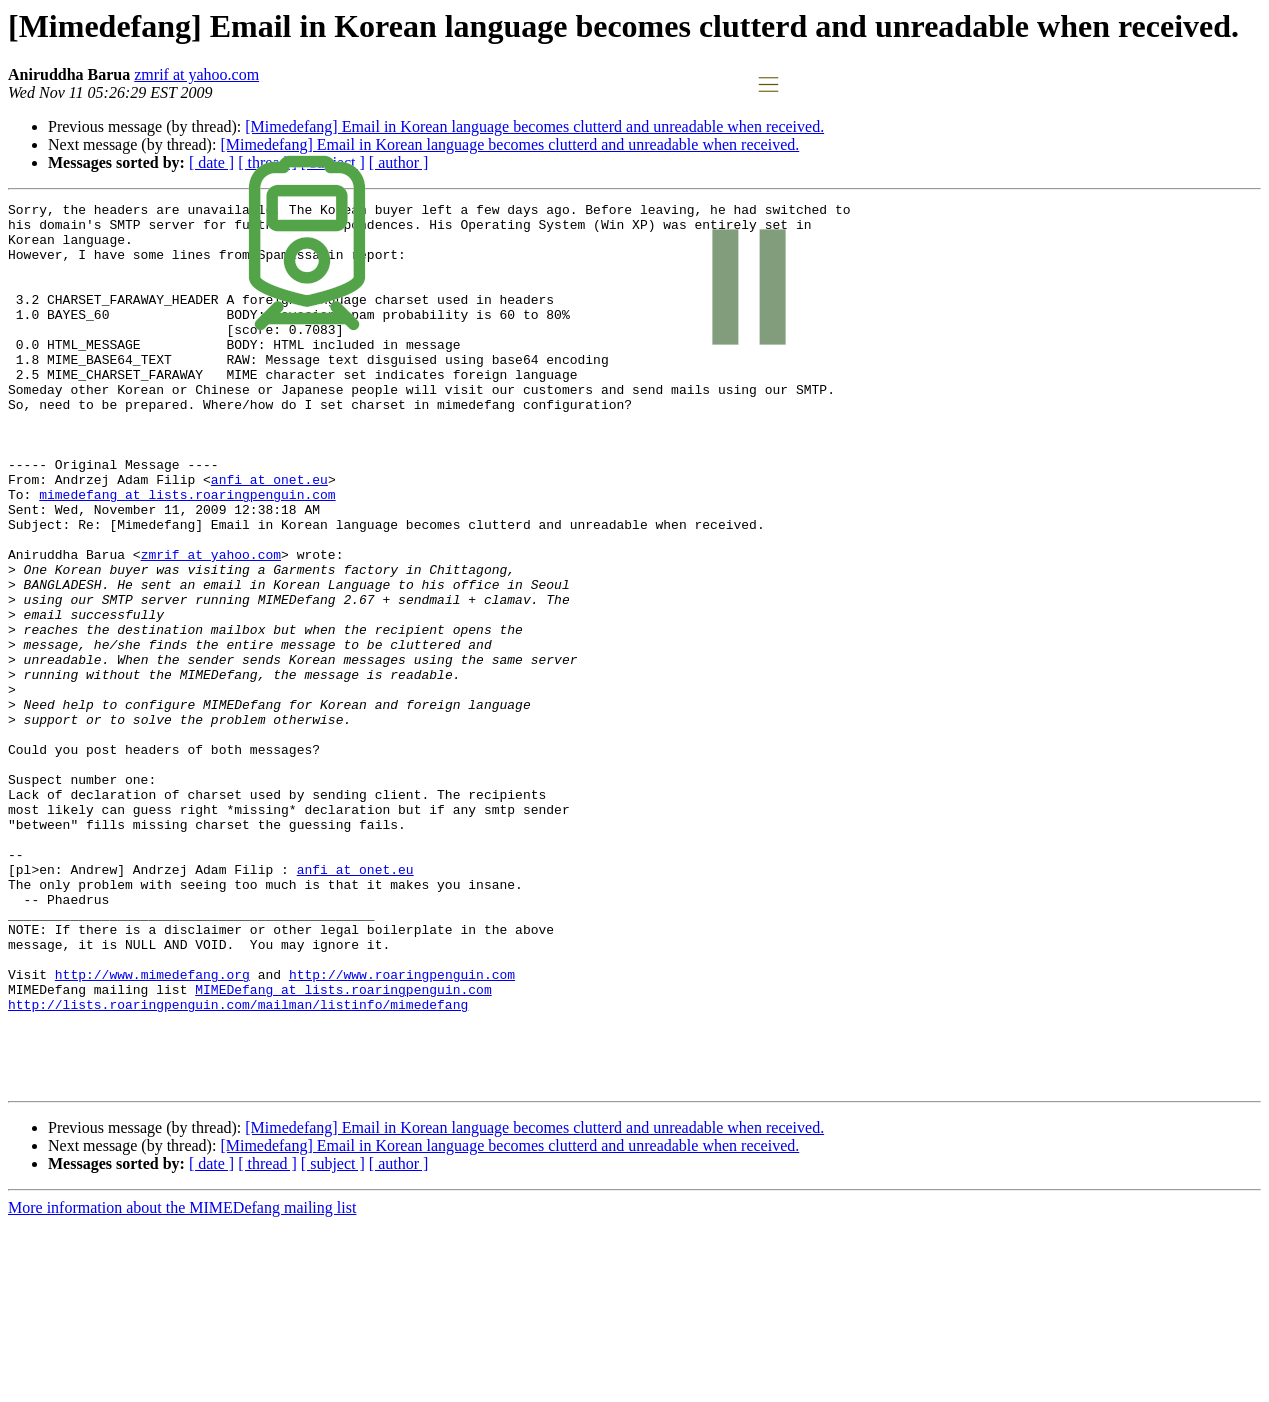  Describe the element at coordinates (749, 287) in the screenshot. I see `pause media playback` at that location.